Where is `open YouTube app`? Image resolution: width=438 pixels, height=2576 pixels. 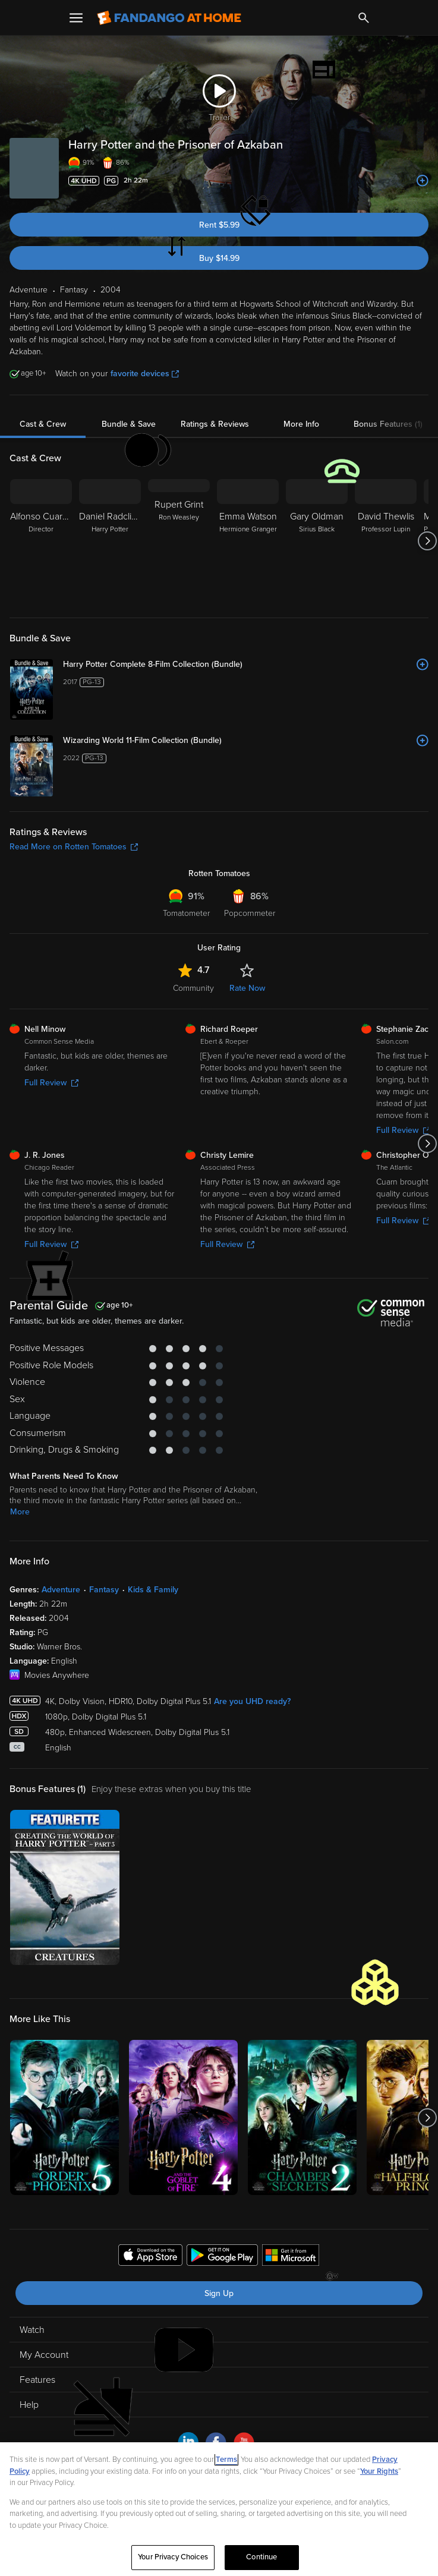 open YouTube app is located at coordinates (184, 2350).